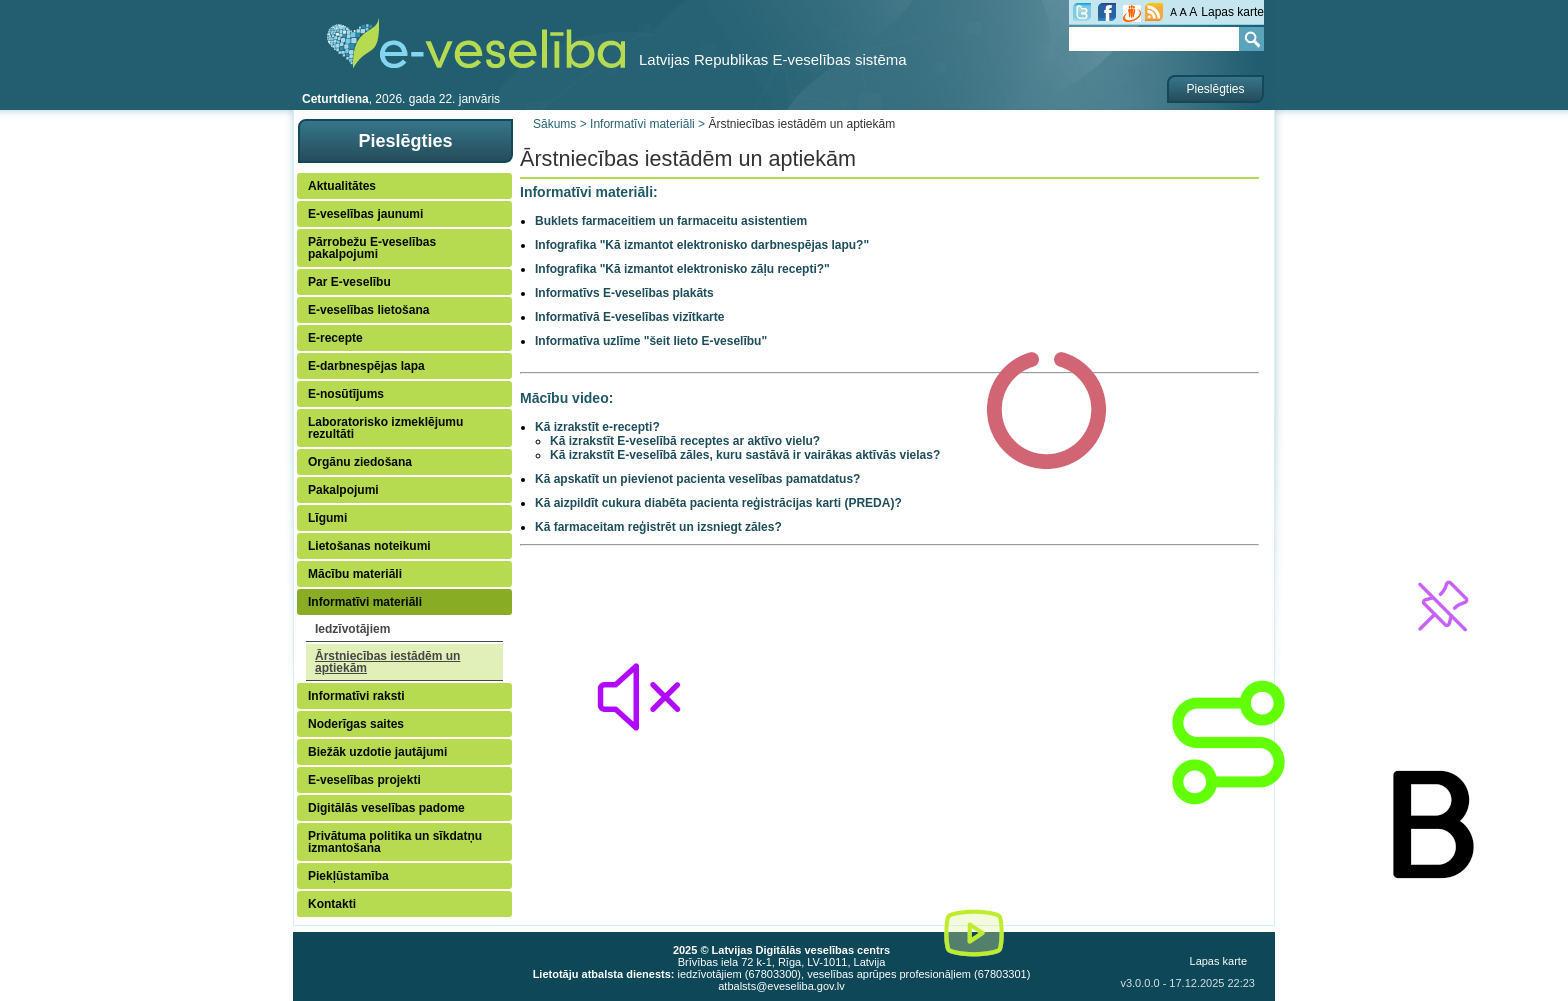  Describe the element at coordinates (1433, 824) in the screenshot. I see `apply bold formatting to selected text` at that location.